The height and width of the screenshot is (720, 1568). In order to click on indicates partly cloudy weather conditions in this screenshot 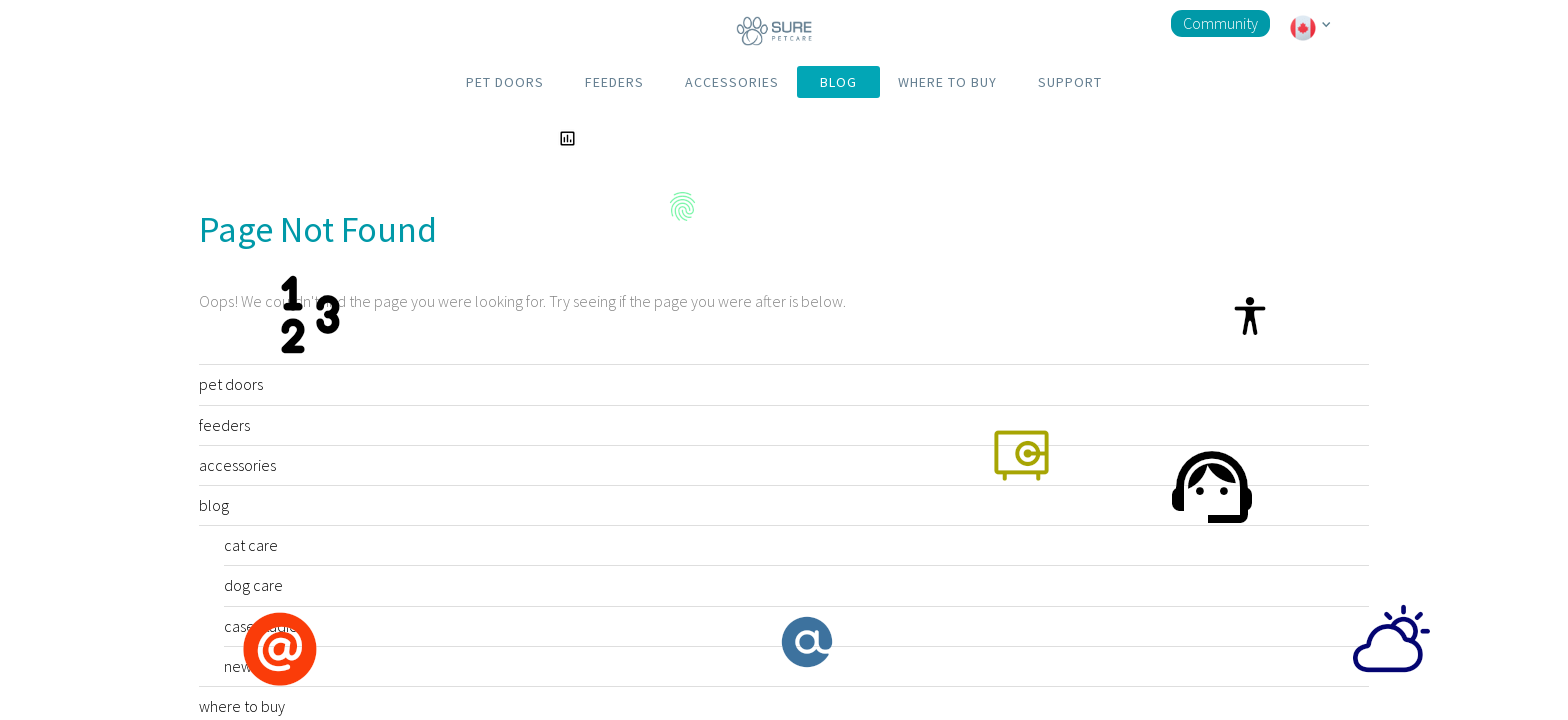, I will do `click(1391, 638)`.